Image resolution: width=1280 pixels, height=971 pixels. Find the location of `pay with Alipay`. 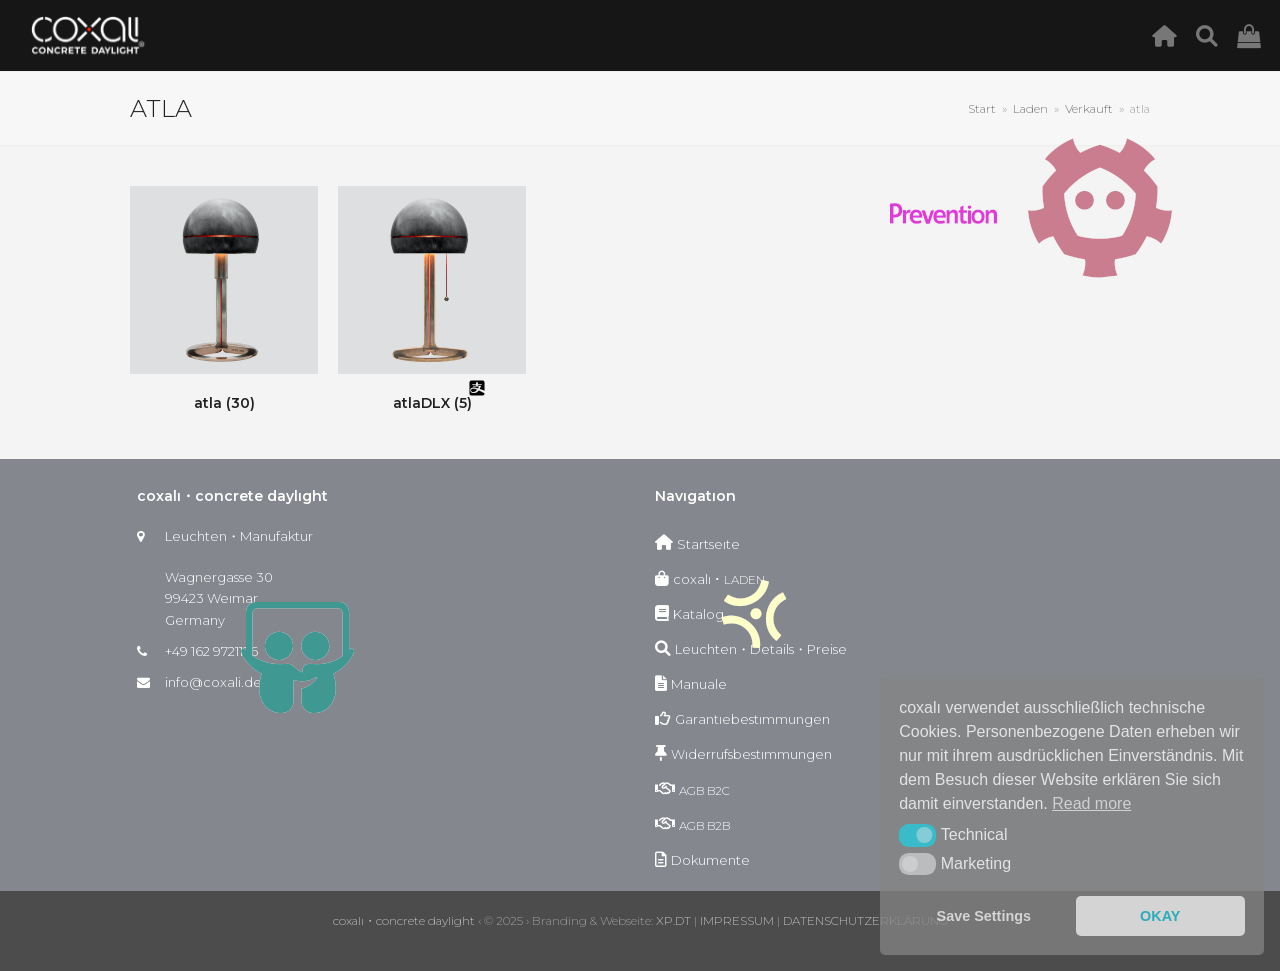

pay with Alipay is located at coordinates (477, 388).